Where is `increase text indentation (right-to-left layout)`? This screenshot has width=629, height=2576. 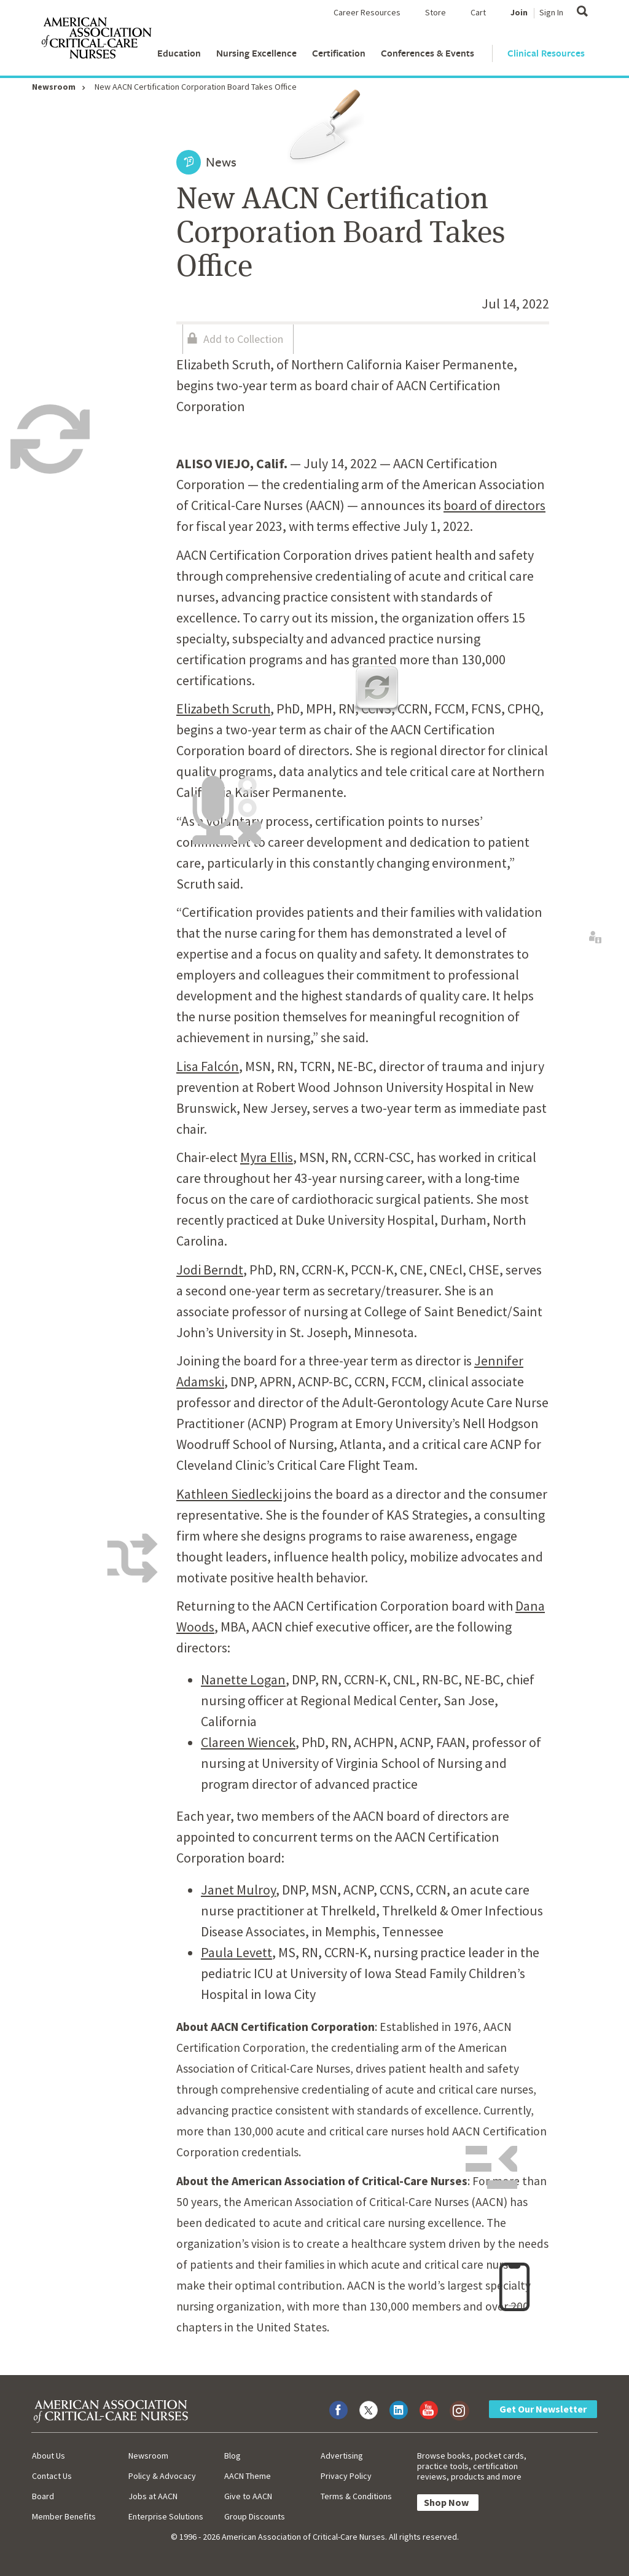
increase text indentation (right-to-left layout) is located at coordinates (491, 2167).